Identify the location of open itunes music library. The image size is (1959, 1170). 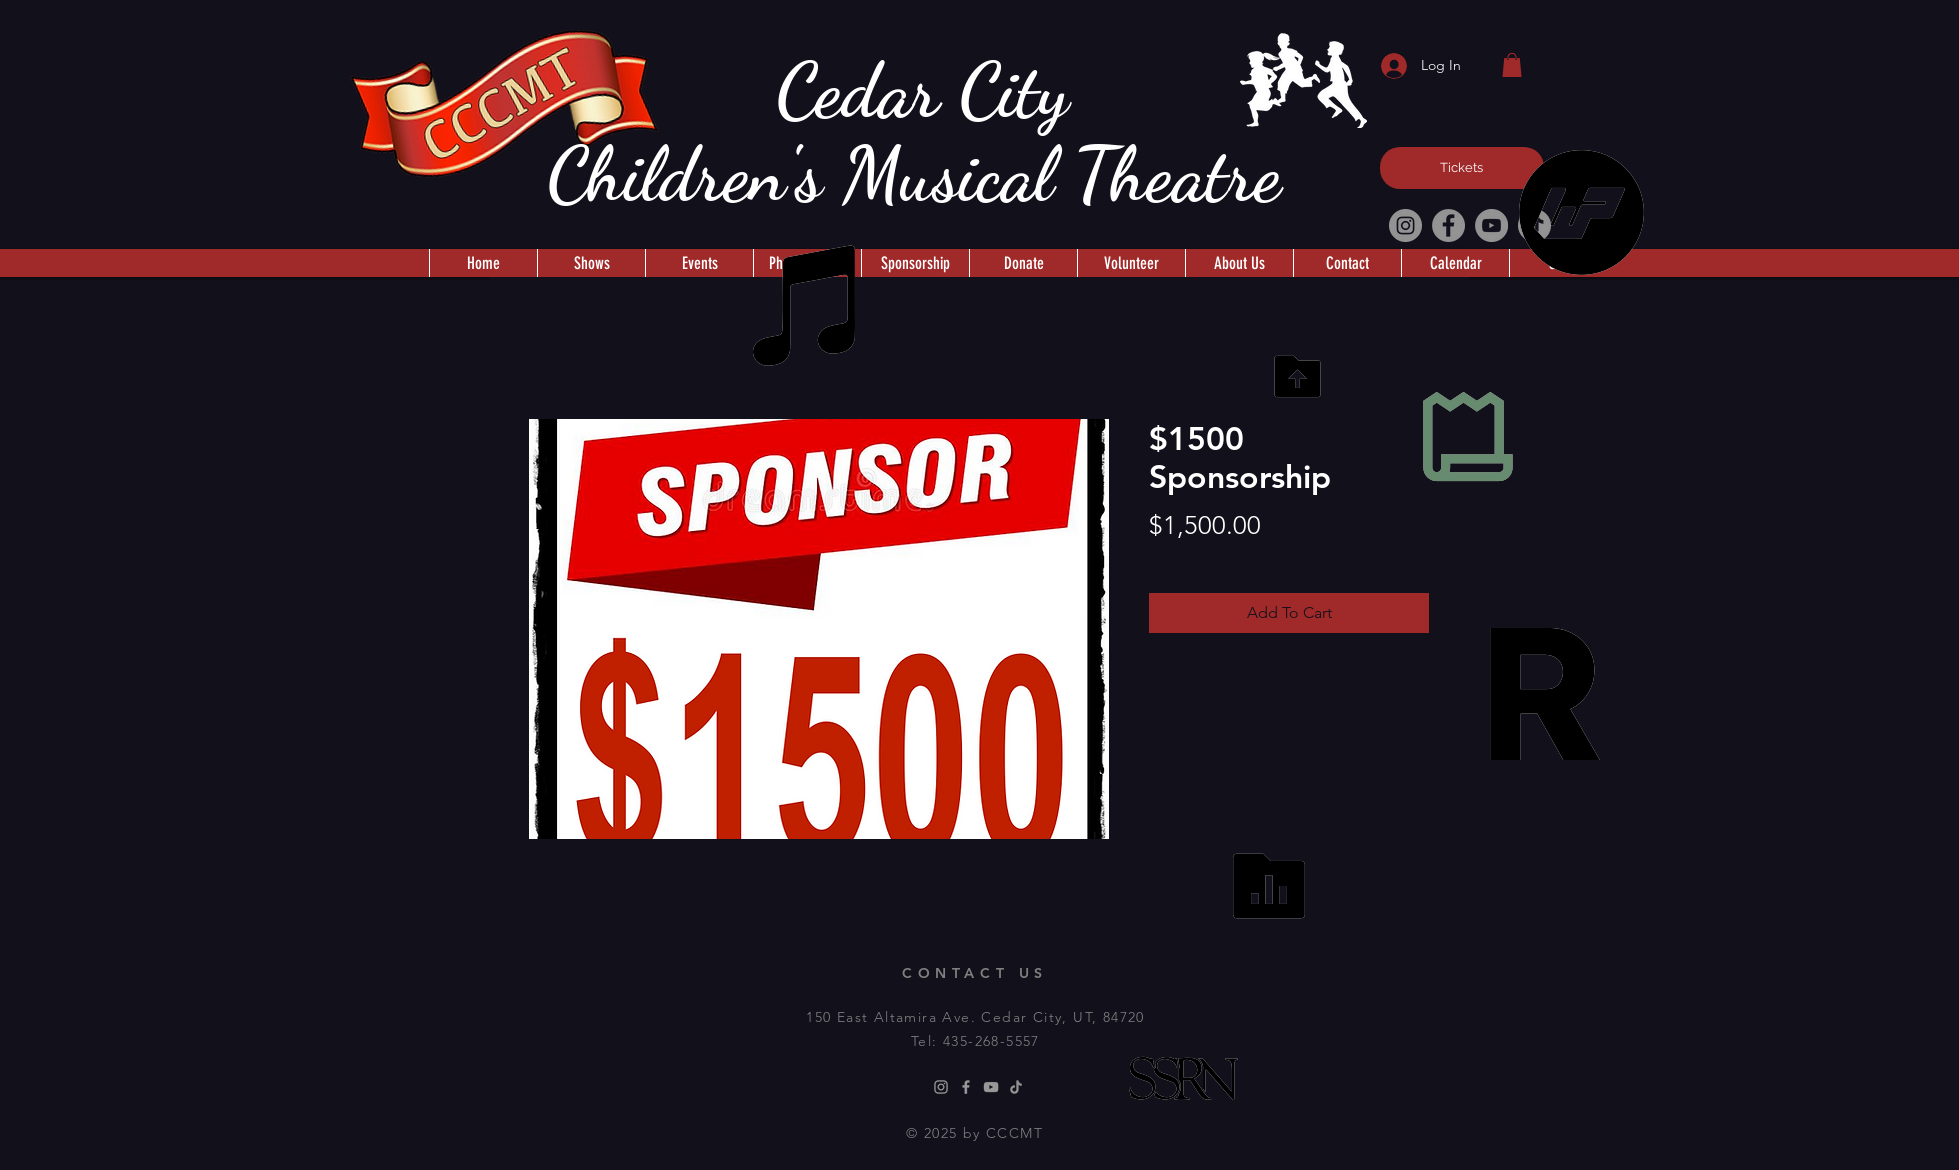
(804, 305).